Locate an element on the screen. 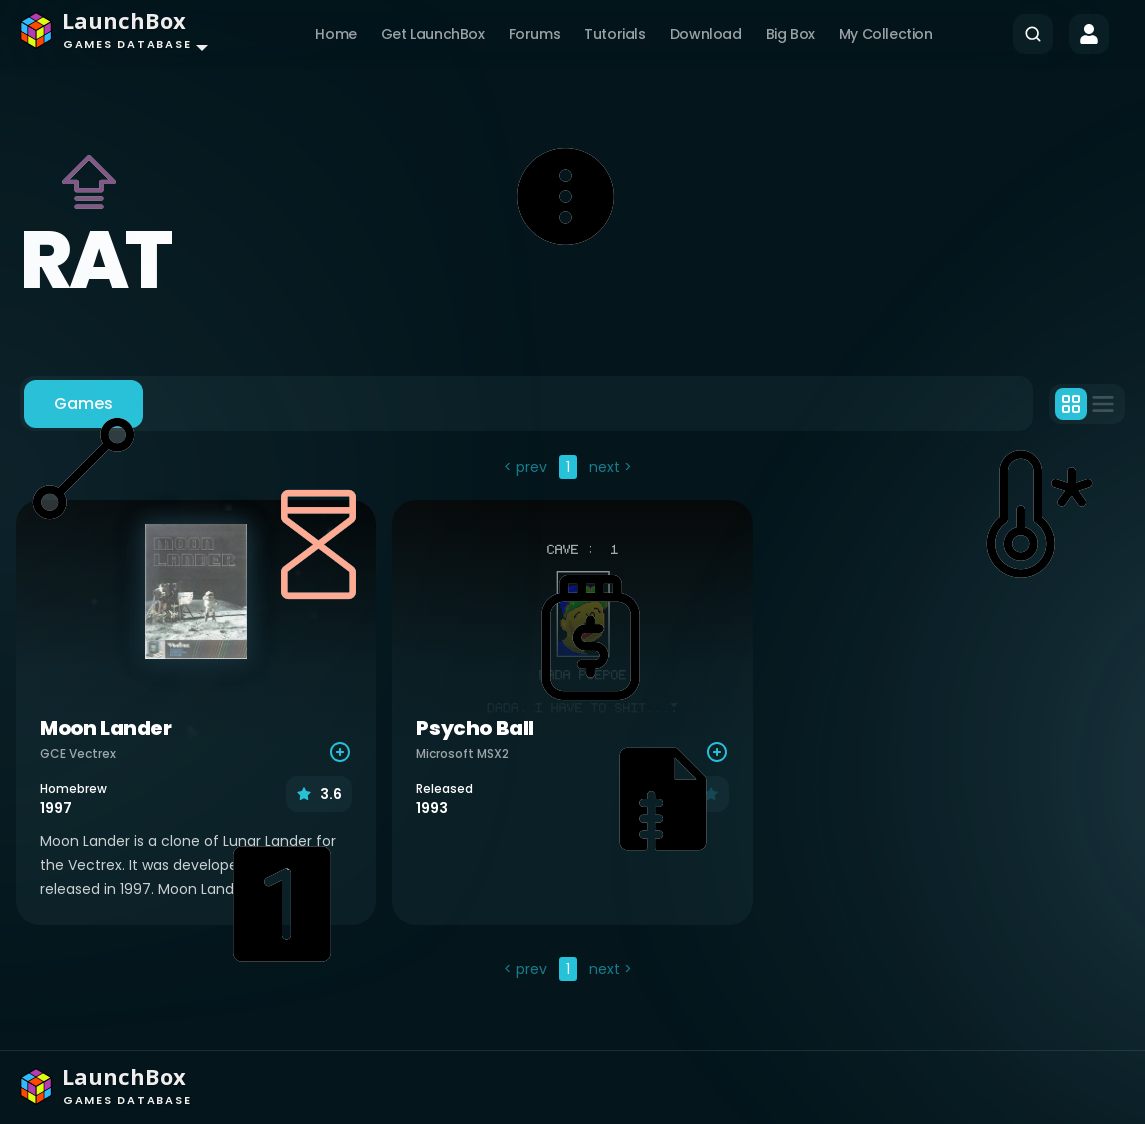 The image size is (1145, 1124). indicates low temperature or cold conditions is located at coordinates (1025, 514).